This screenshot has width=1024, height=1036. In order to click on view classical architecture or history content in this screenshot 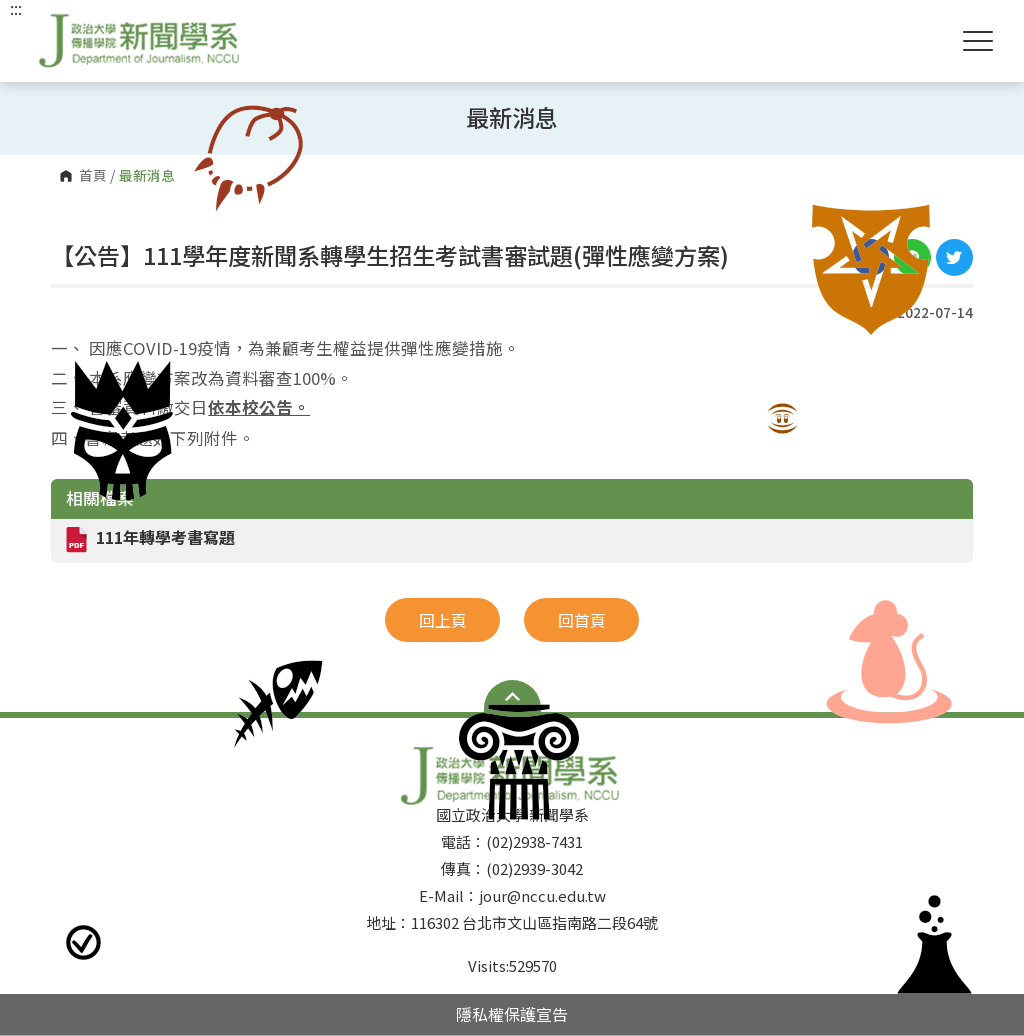, I will do `click(519, 760)`.